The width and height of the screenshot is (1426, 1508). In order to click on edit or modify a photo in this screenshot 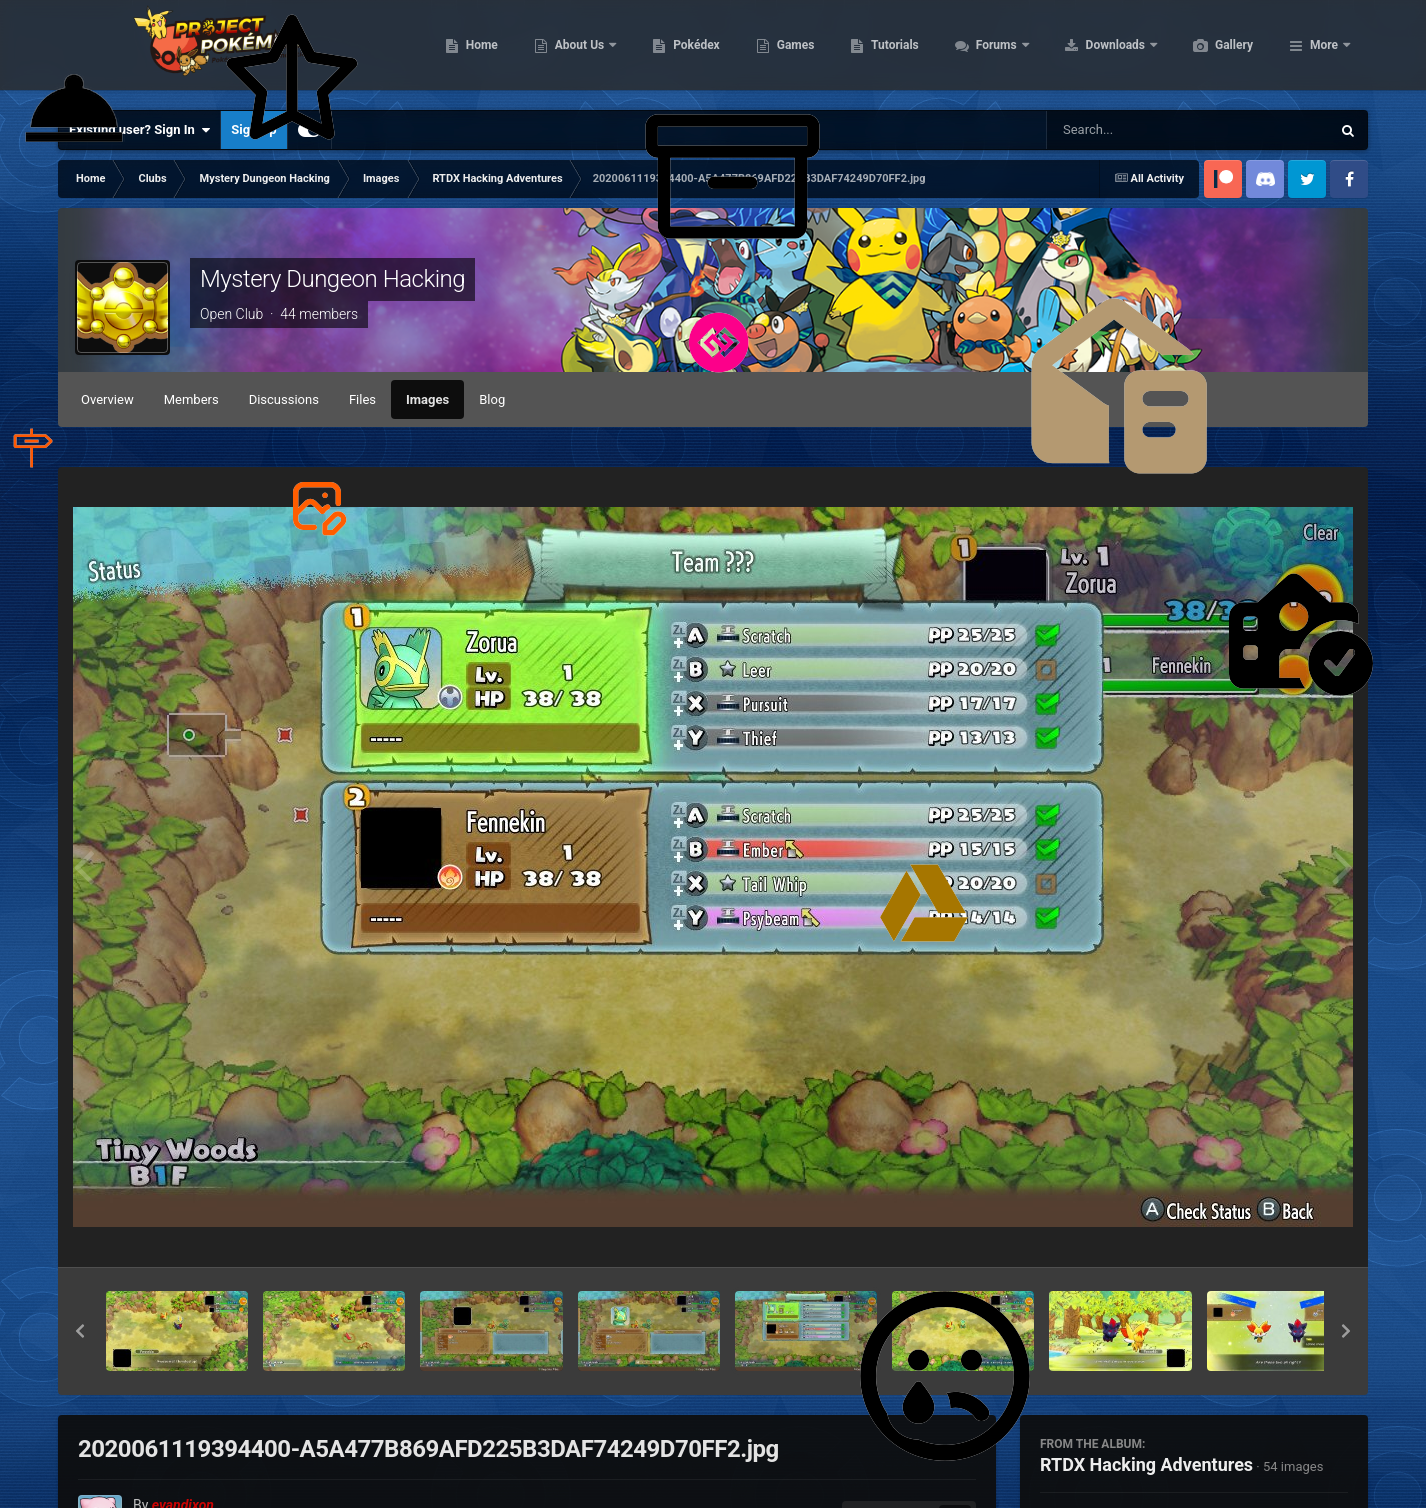, I will do `click(317, 506)`.